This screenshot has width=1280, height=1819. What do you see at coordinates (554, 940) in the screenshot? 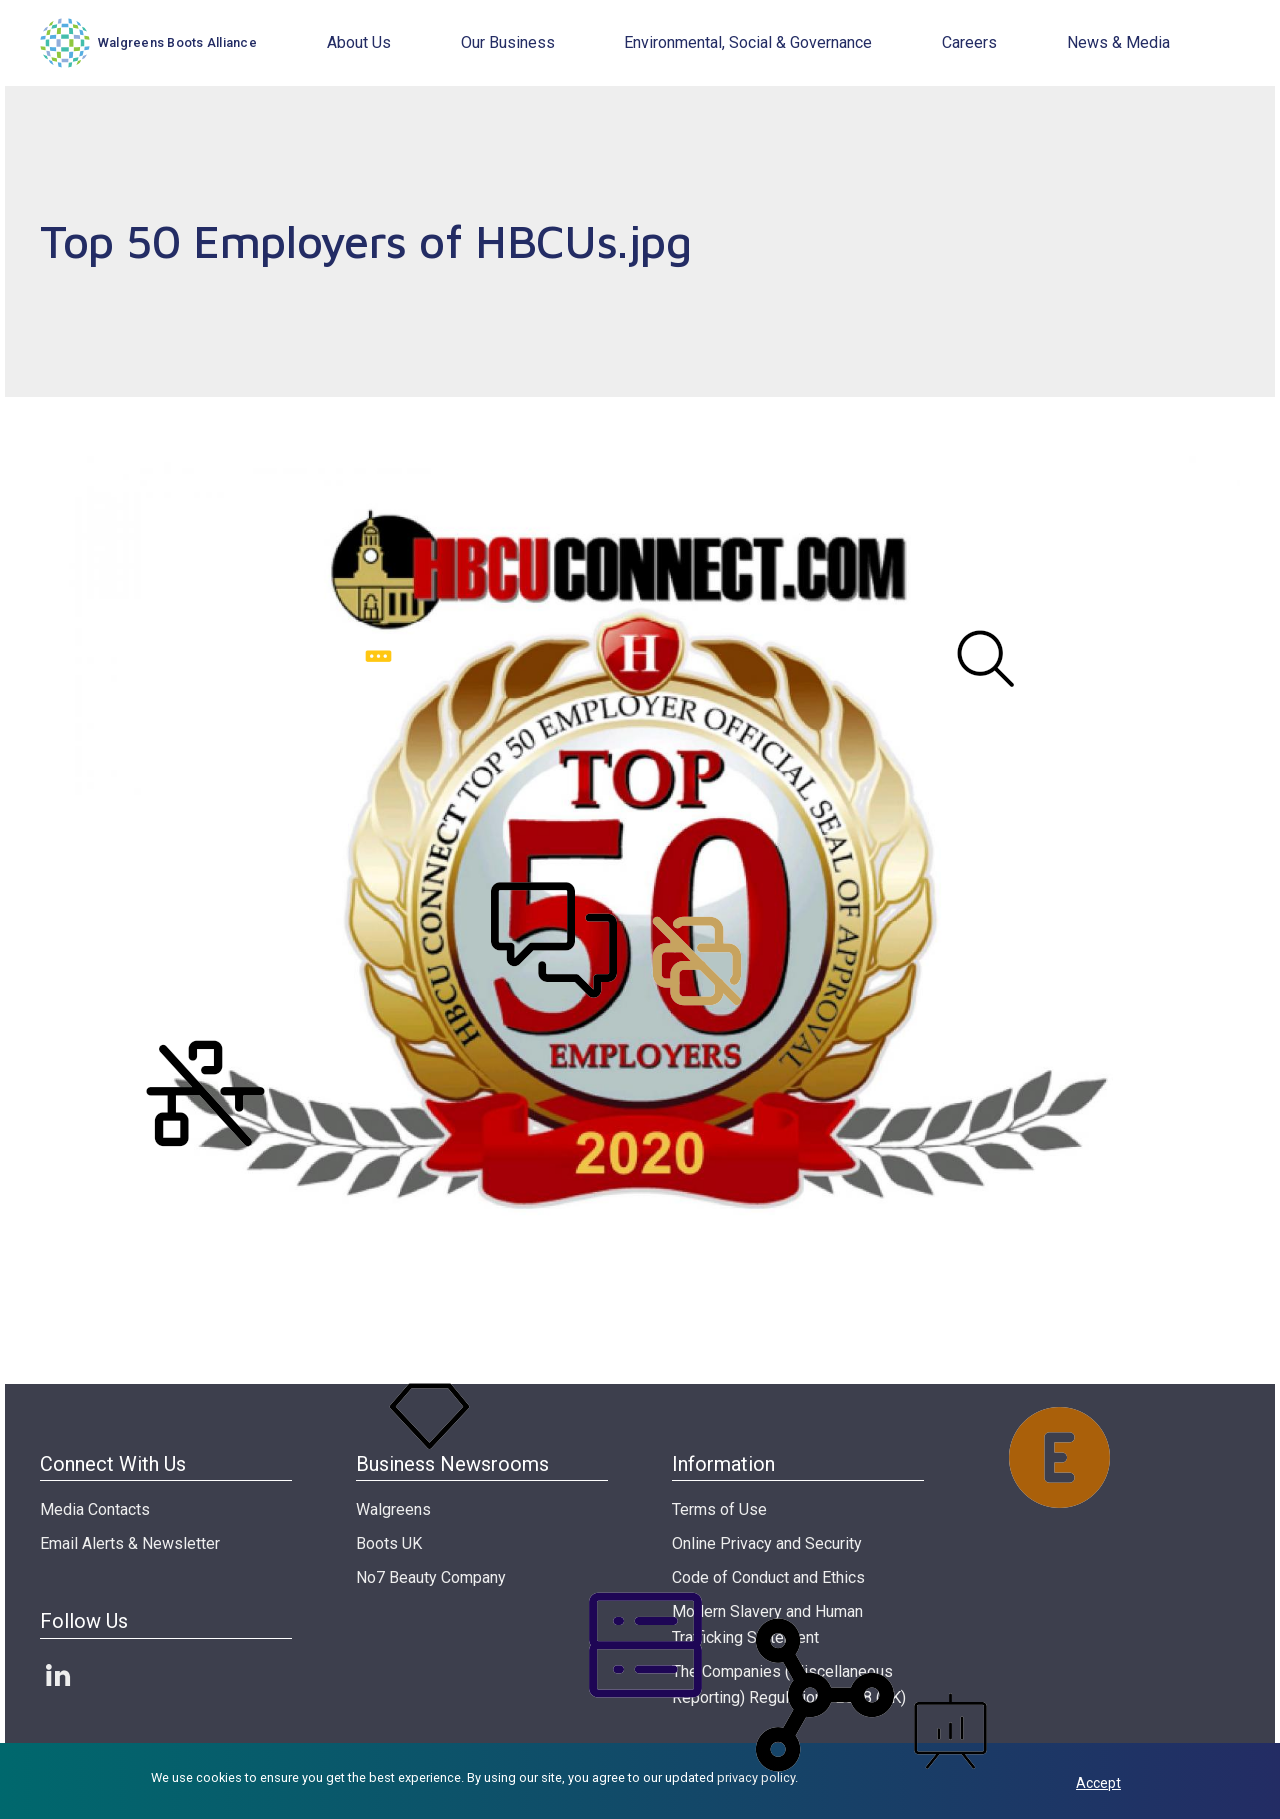
I see `view discussion thread` at bounding box center [554, 940].